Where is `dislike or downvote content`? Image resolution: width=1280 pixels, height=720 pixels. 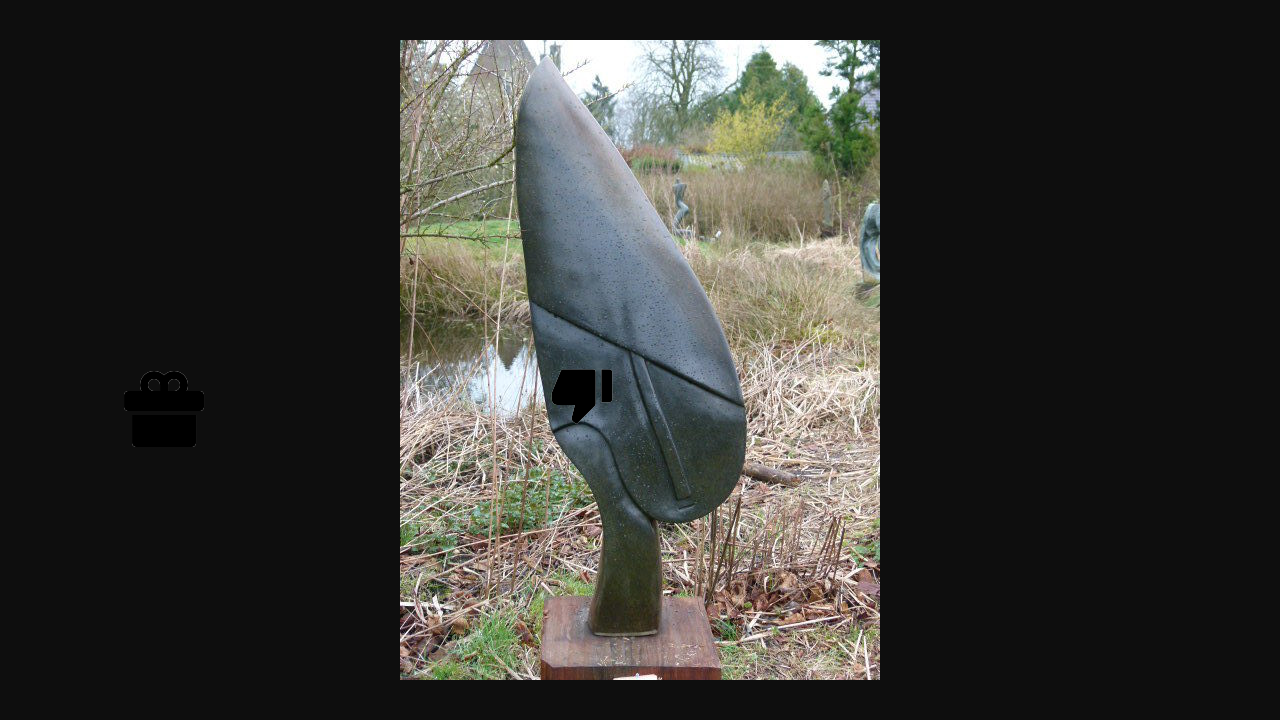 dislike or downvote content is located at coordinates (582, 394).